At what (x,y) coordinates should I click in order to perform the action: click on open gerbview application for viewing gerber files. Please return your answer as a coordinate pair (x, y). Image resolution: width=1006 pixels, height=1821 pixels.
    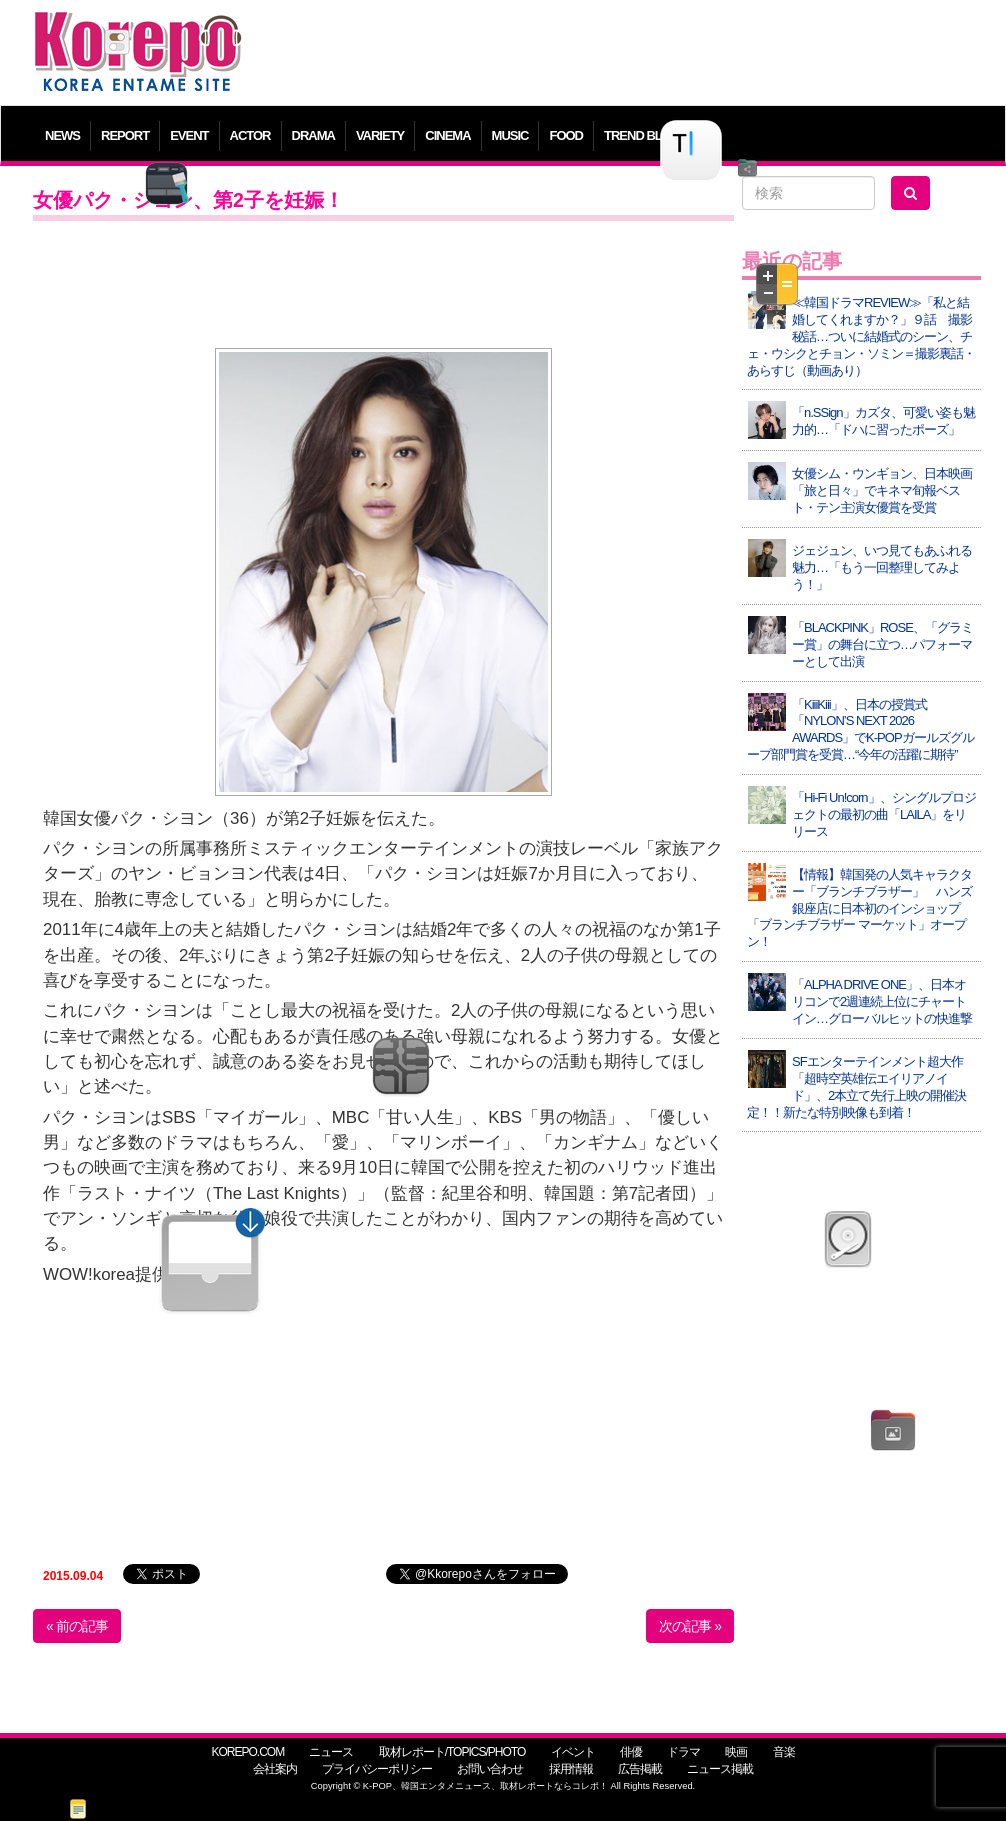
    Looking at the image, I should click on (401, 1066).